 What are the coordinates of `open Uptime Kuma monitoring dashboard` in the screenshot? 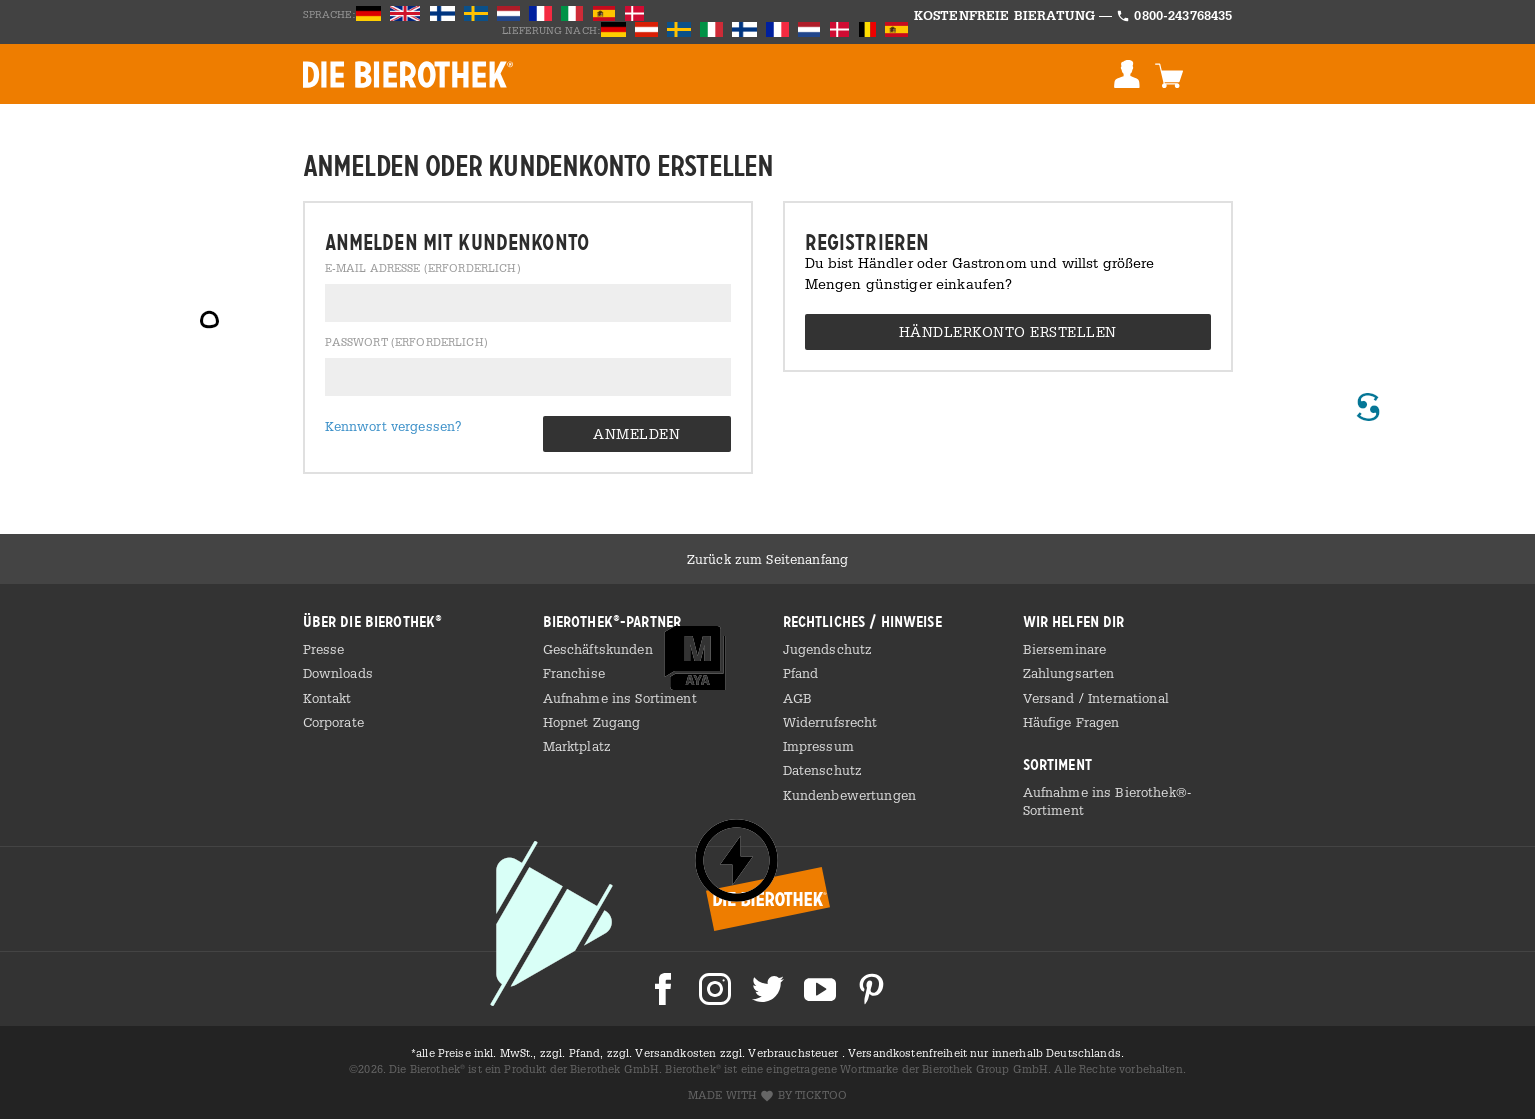 It's located at (209, 319).